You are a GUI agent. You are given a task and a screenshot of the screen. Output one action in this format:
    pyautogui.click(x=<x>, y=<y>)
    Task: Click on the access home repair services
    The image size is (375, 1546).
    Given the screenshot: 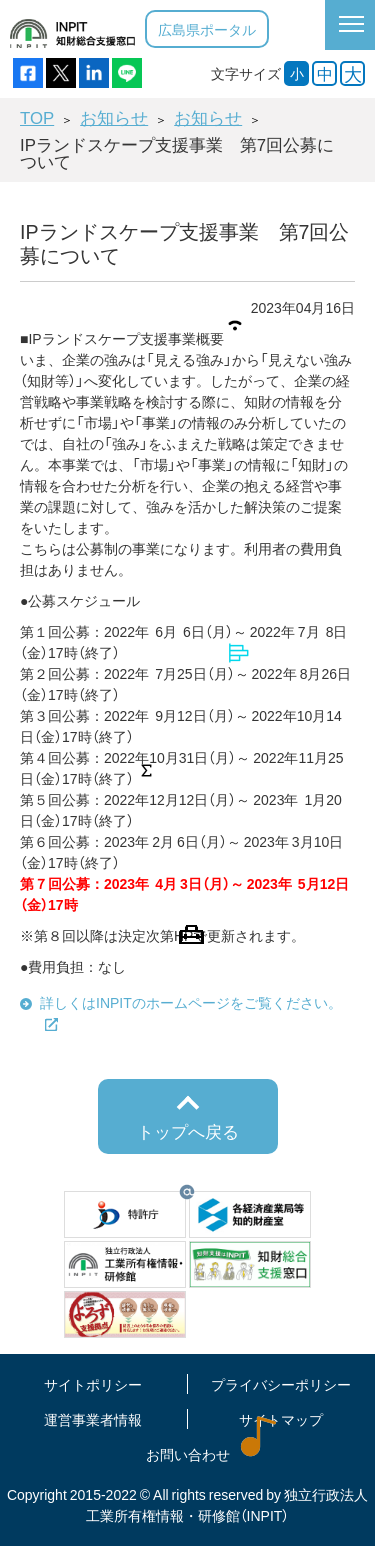 What is the action you would take?
    pyautogui.click(x=191, y=934)
    